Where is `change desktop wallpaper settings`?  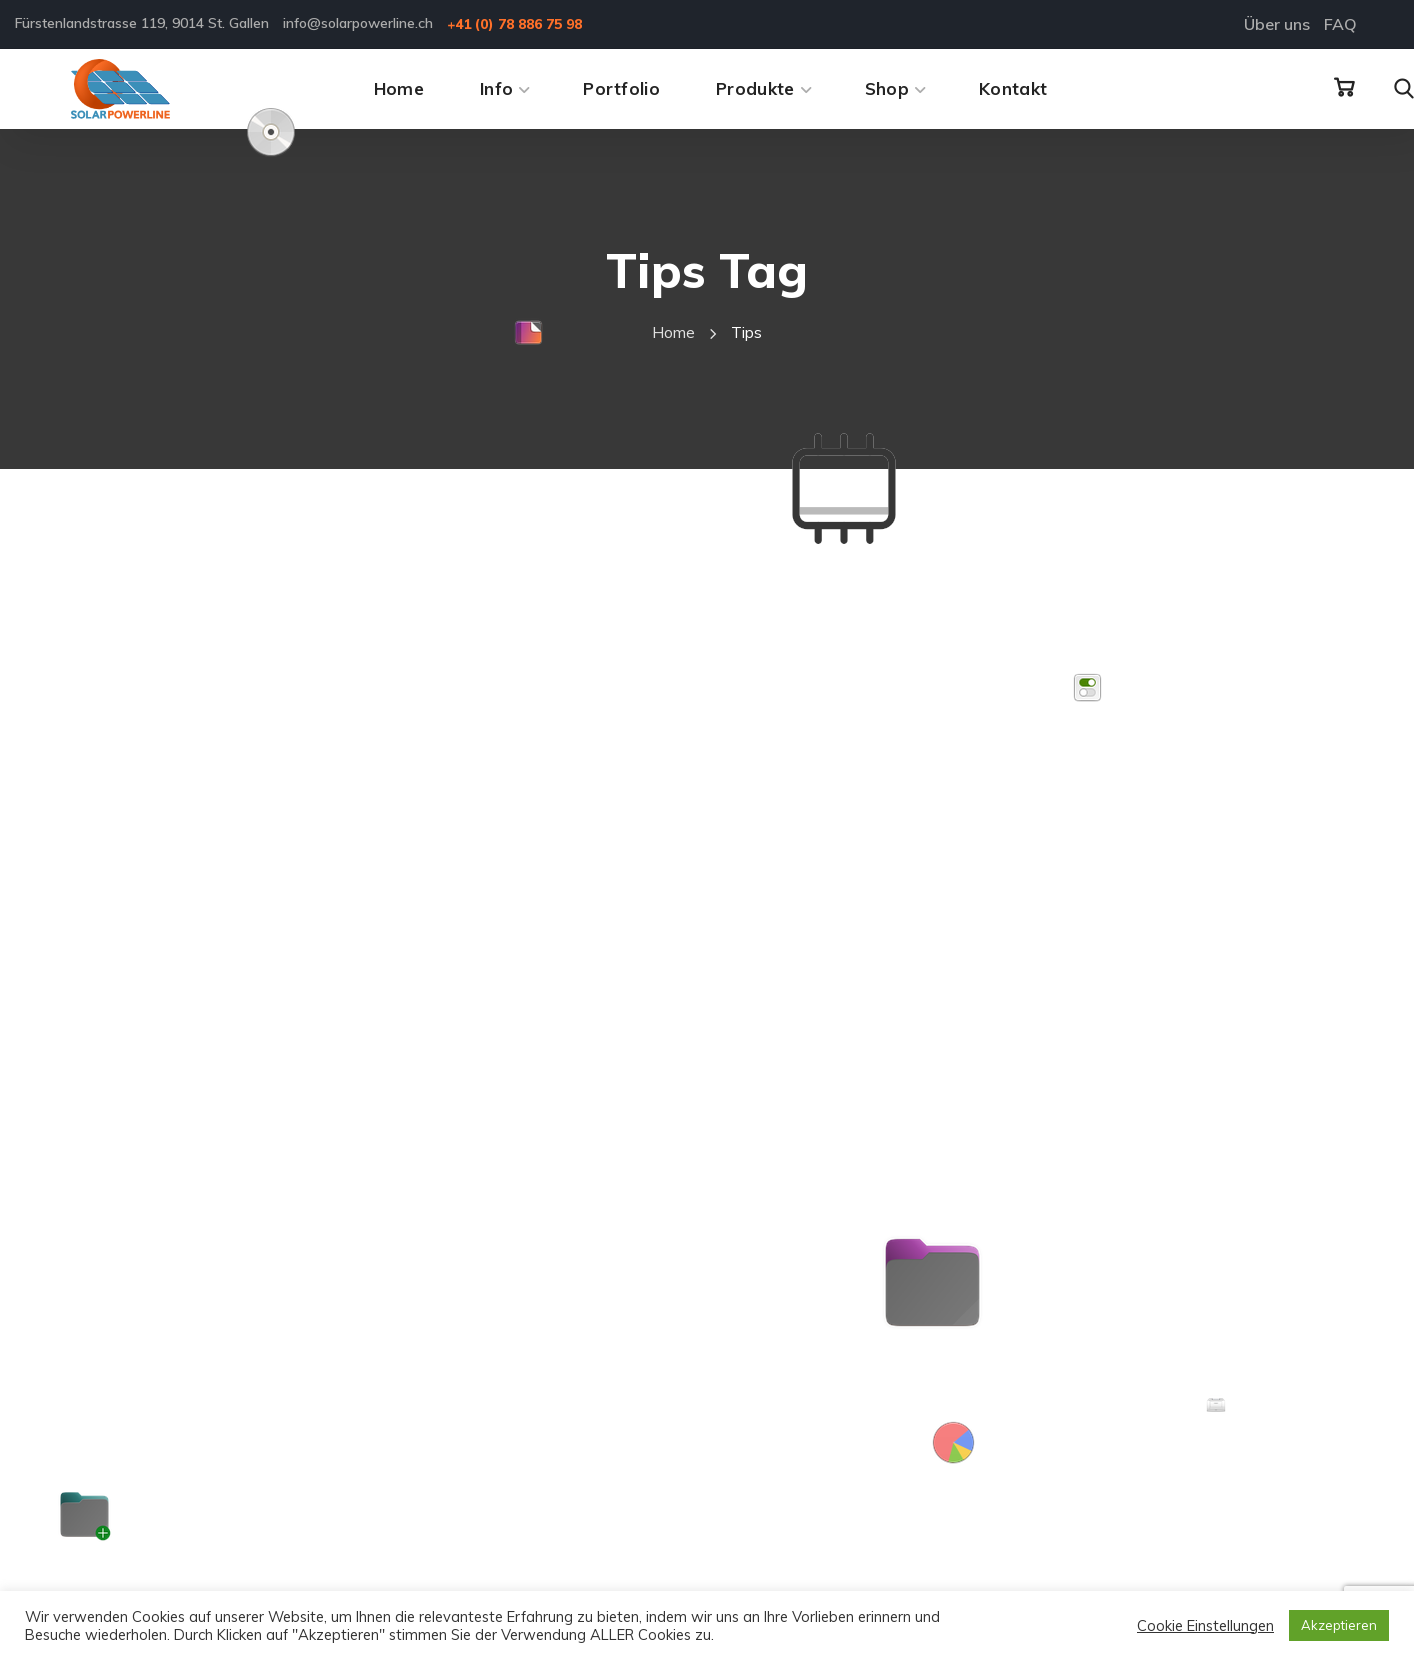
change desktop wallpaper settings is located at coordinates (528, 332).